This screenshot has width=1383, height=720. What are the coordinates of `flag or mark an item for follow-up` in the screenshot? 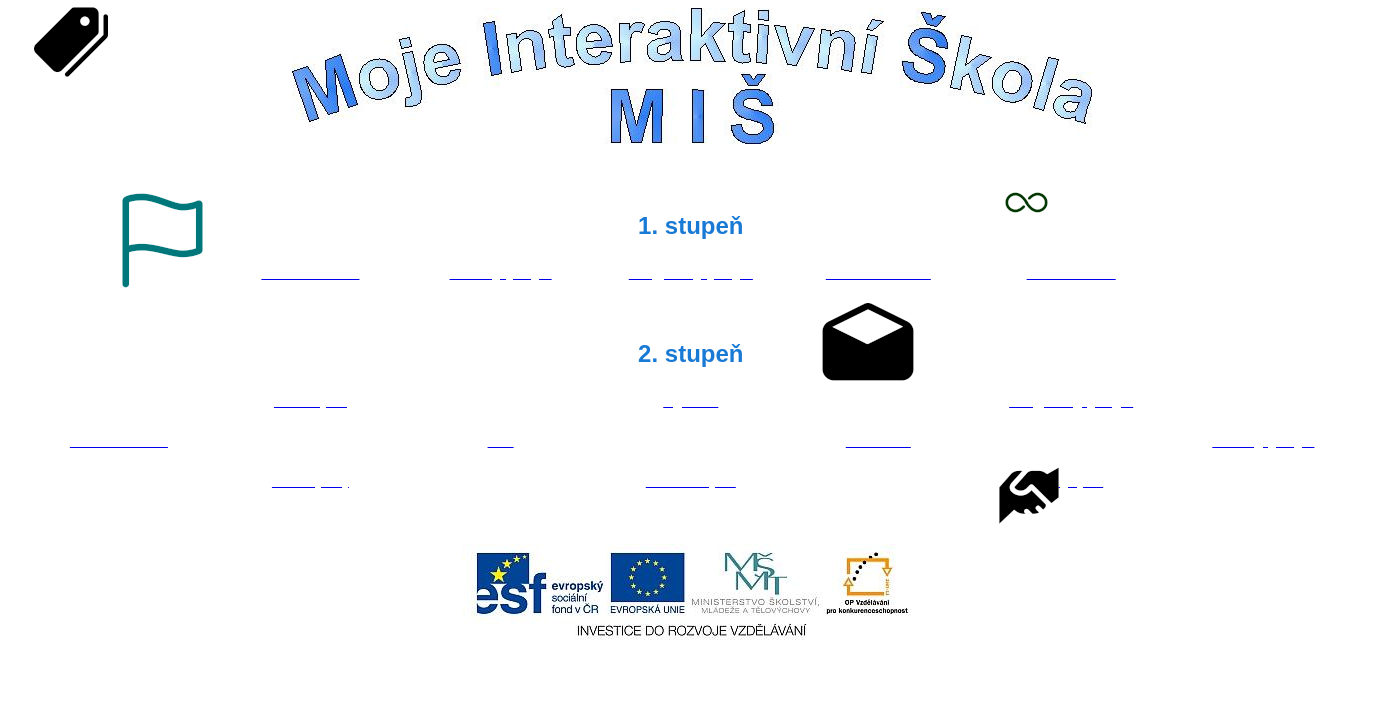 It's located at (162, 240).